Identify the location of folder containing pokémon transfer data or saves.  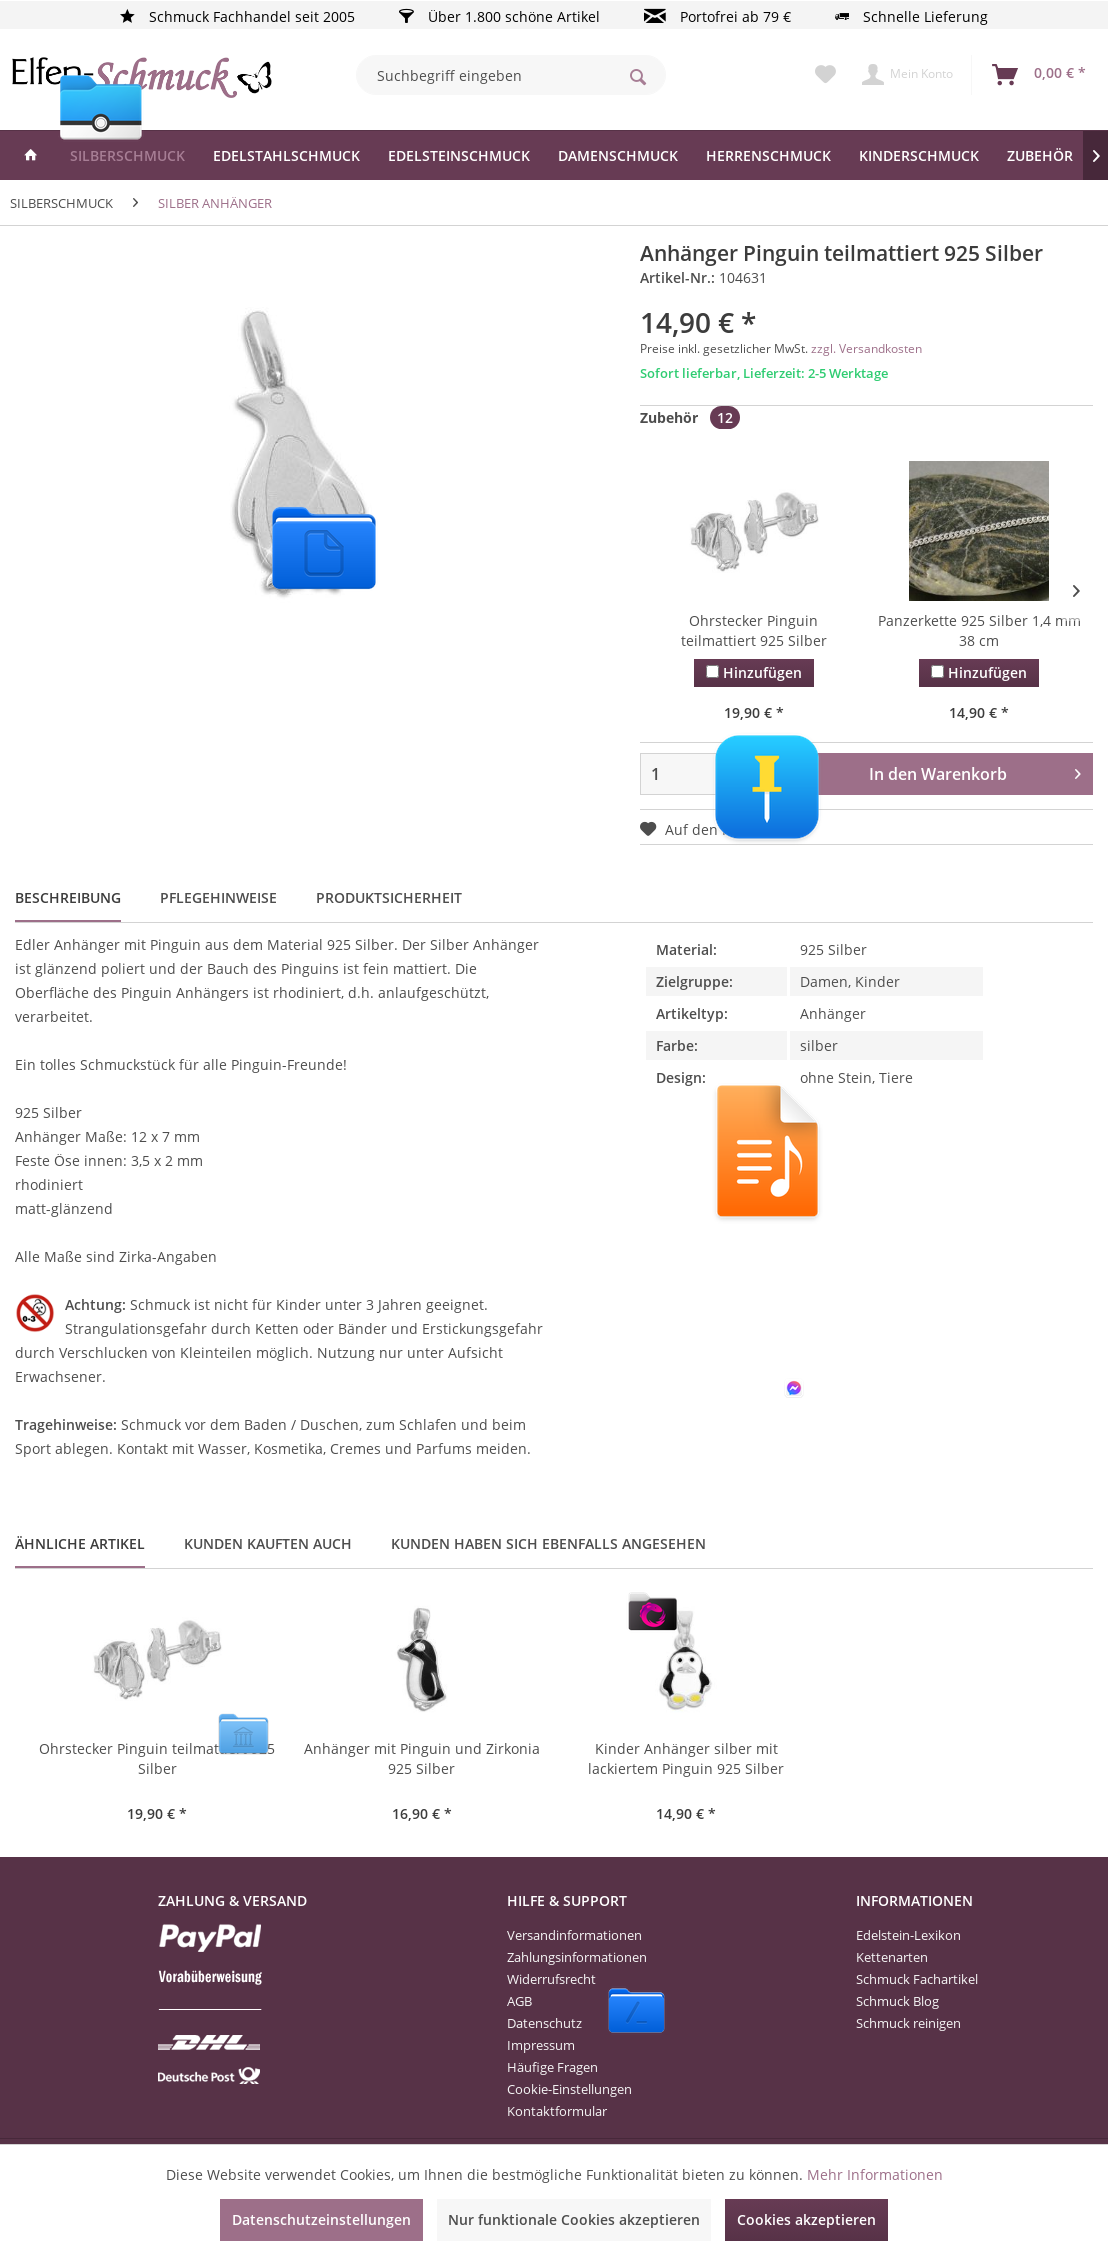
(100, 109).